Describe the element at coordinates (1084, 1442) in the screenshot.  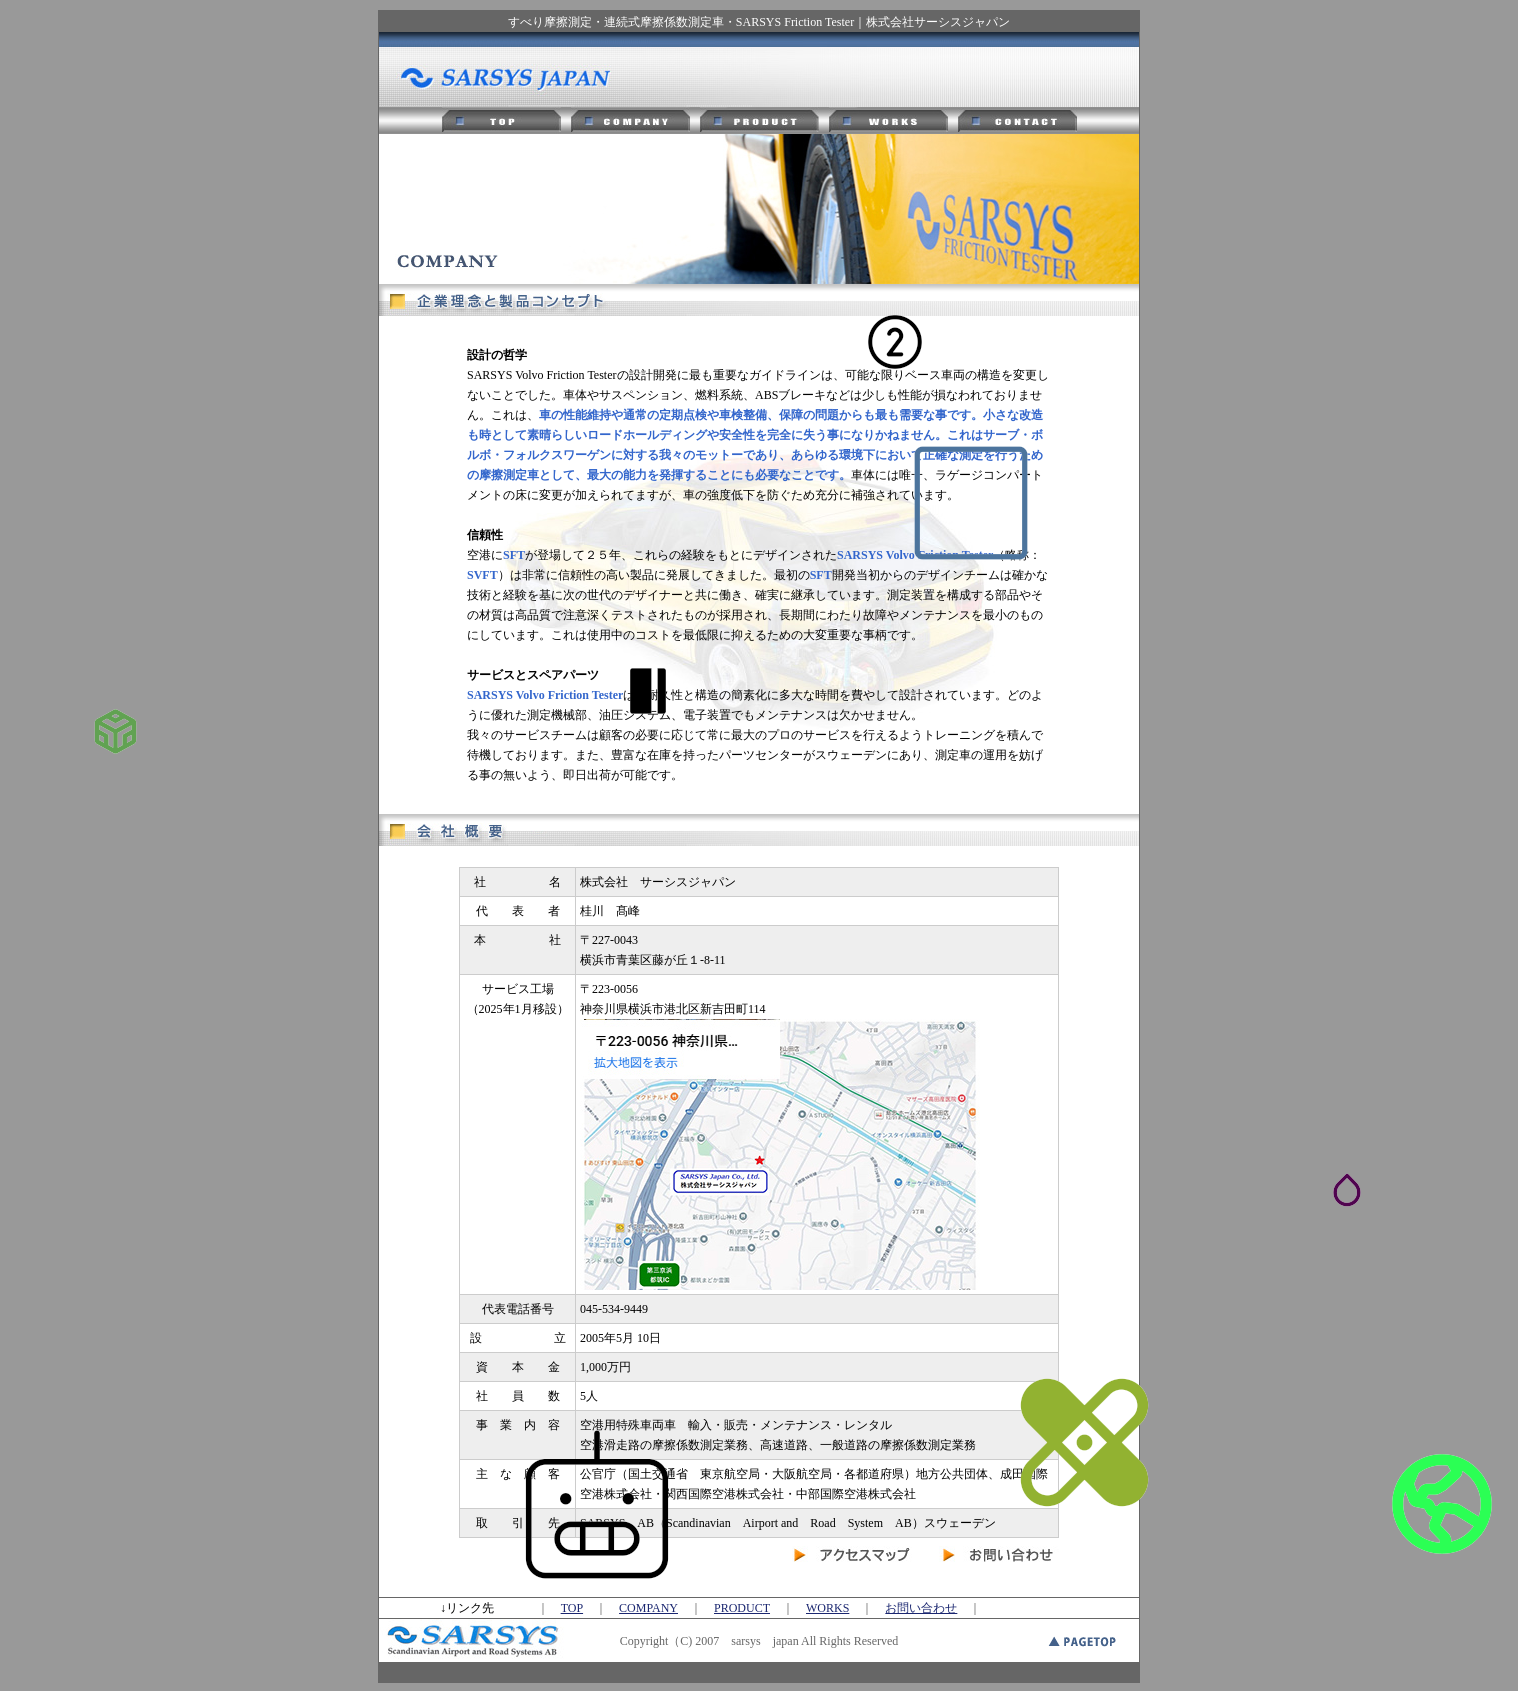
I see `access first aid or health resources` at that location.